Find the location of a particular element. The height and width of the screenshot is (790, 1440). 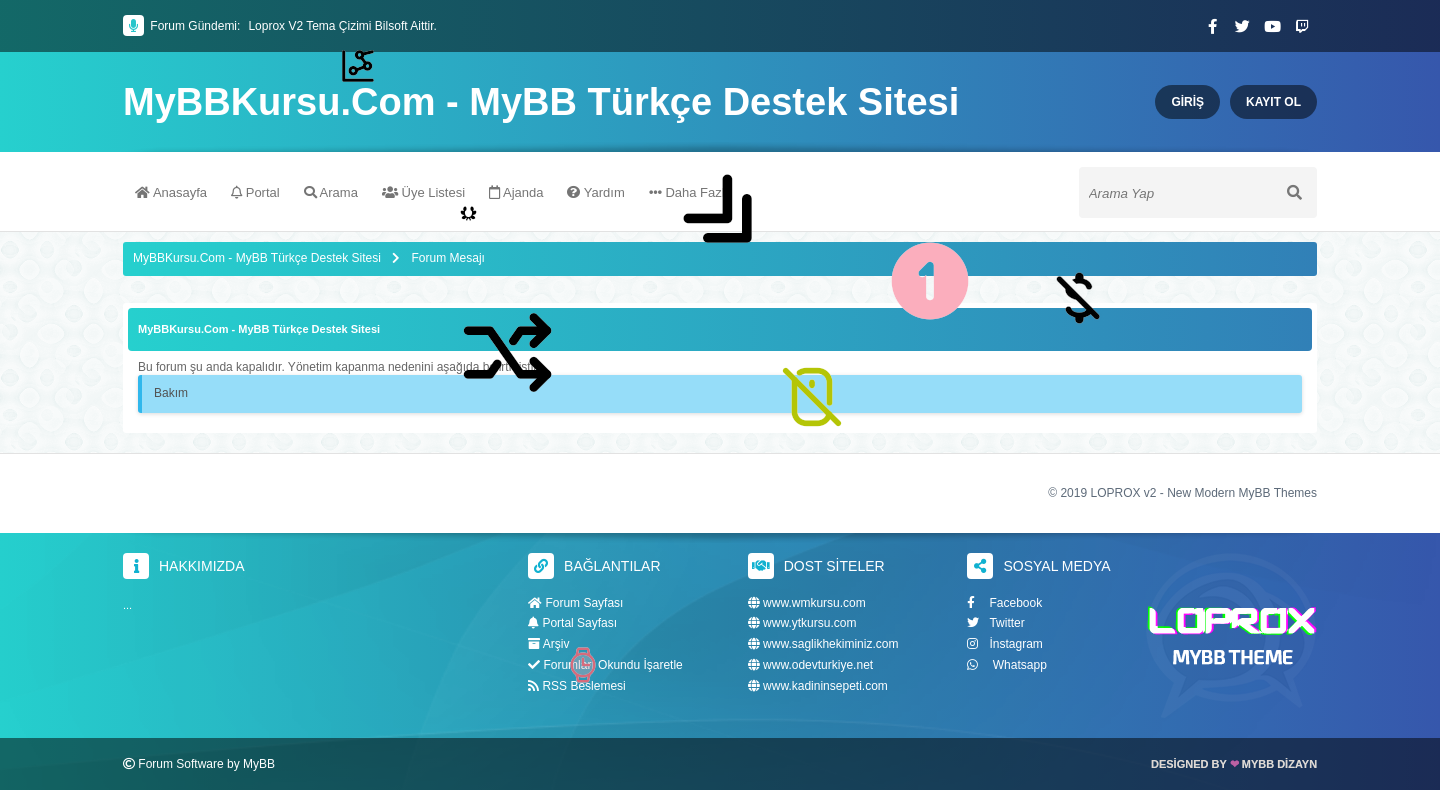

mouse input disabled or disconnected is located at coordinates (812, 397).